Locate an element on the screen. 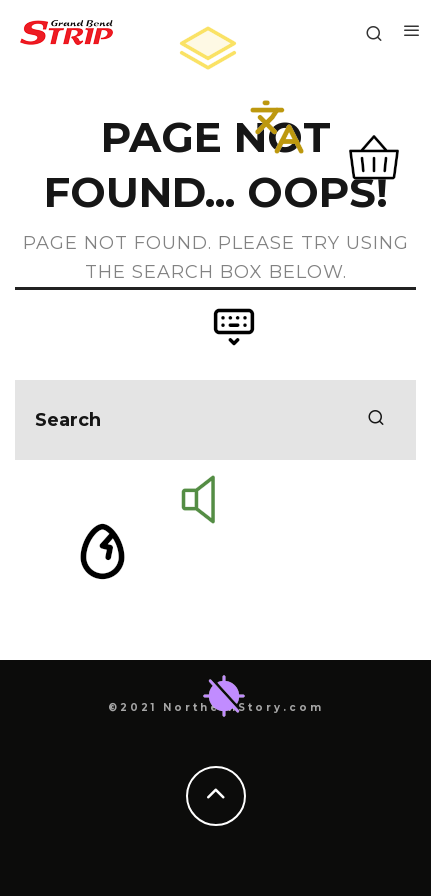 The height and width of the screenshot is (896, 431). change language settings is located at coordinates (277, 127).